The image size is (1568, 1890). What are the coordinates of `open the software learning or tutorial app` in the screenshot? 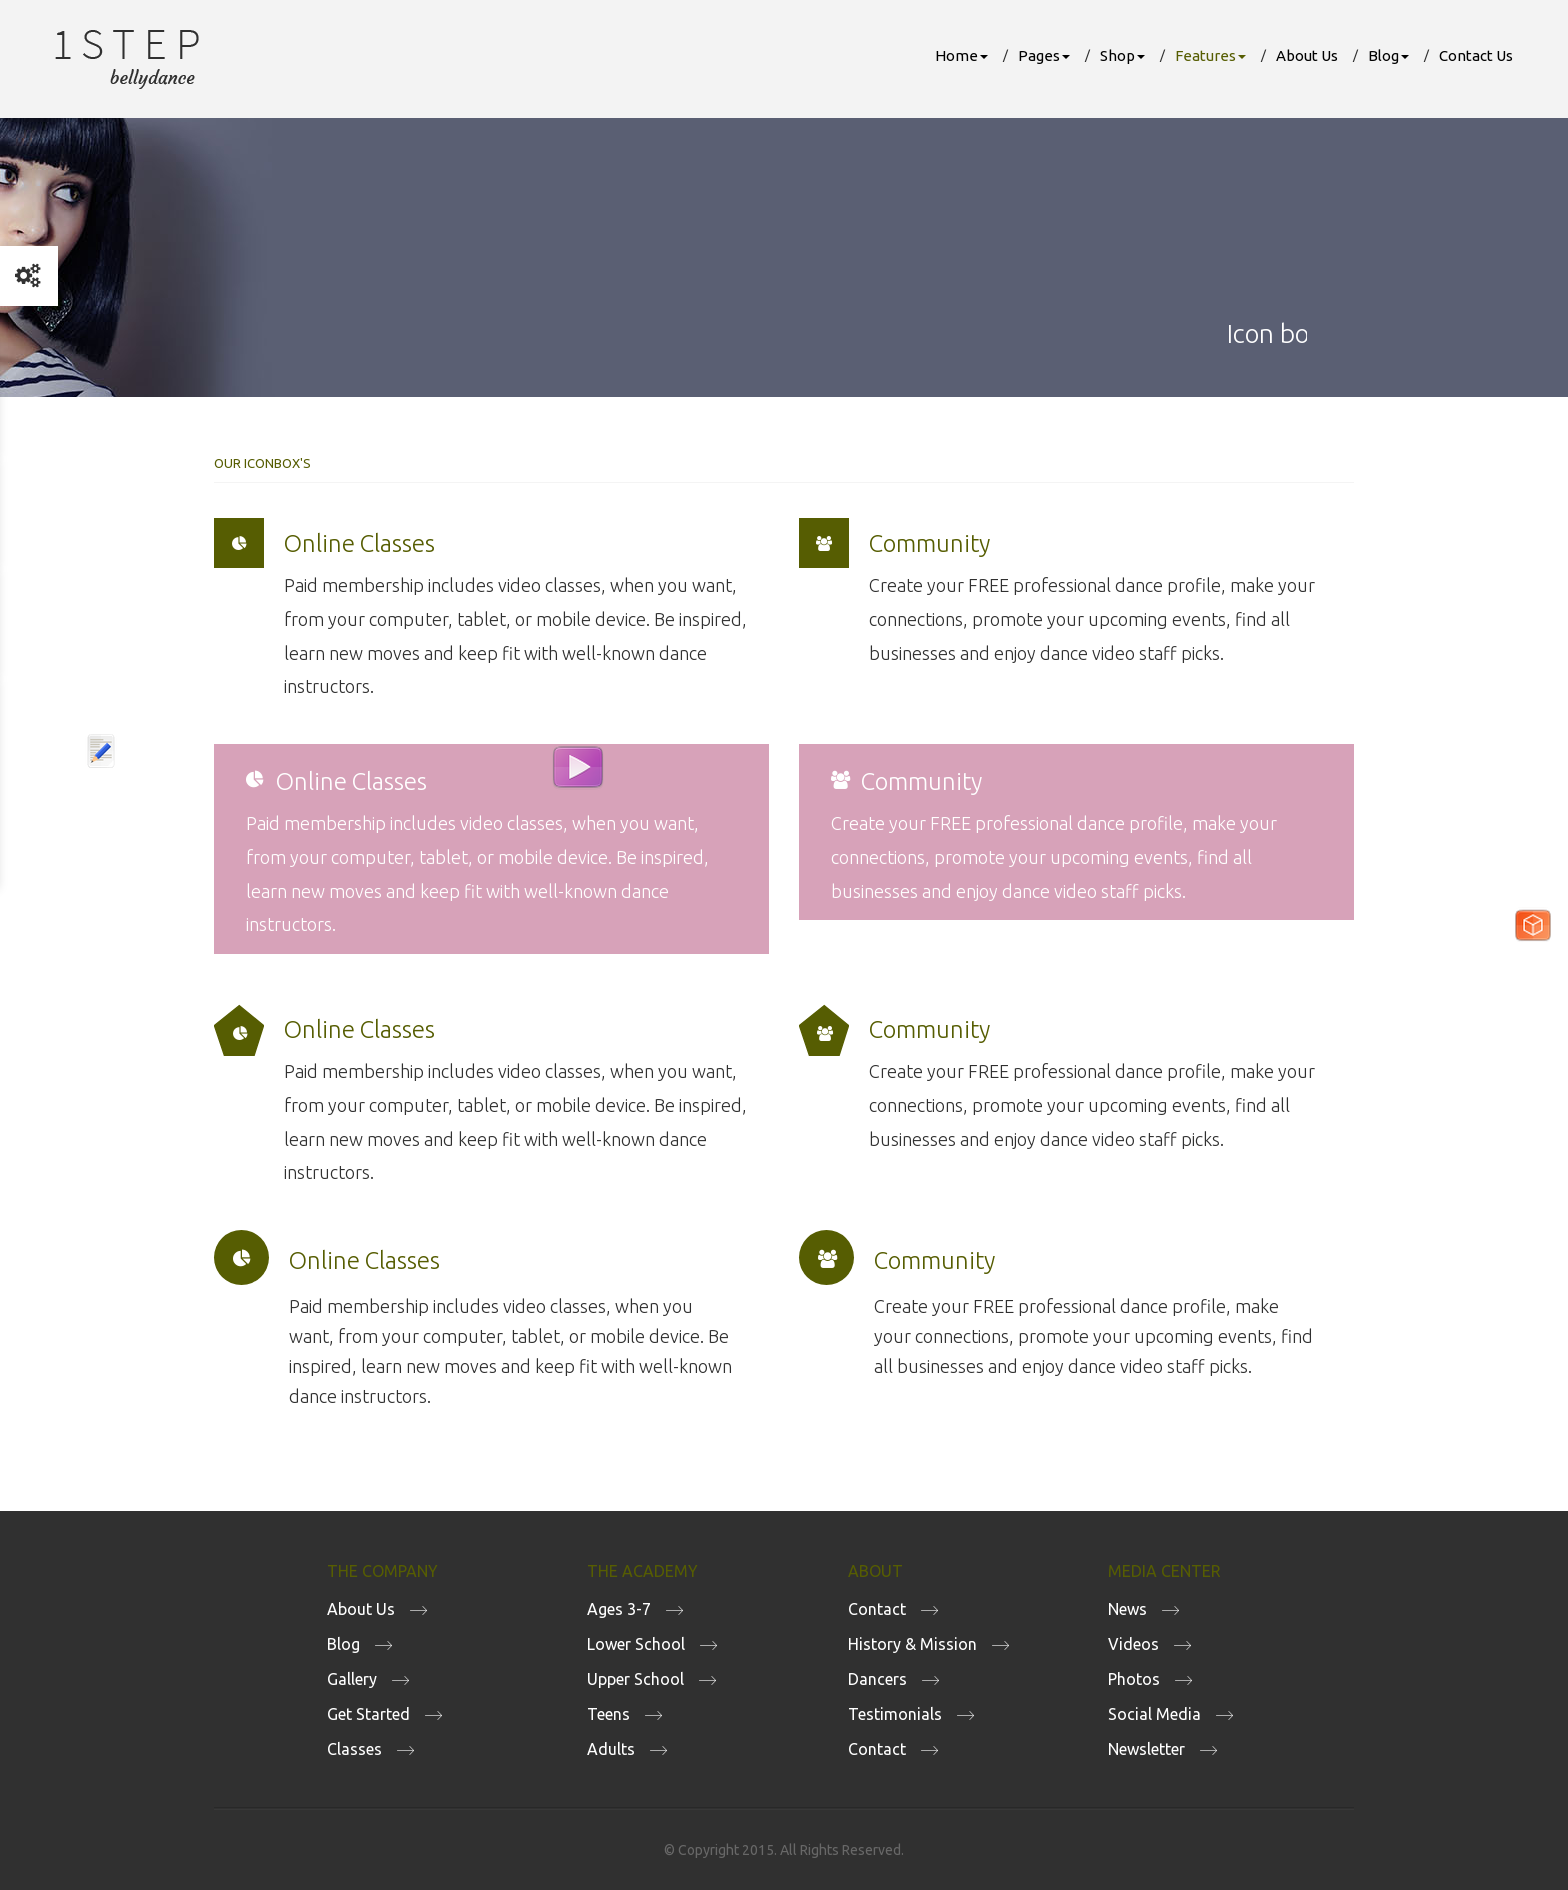 It's located at (101, 751).